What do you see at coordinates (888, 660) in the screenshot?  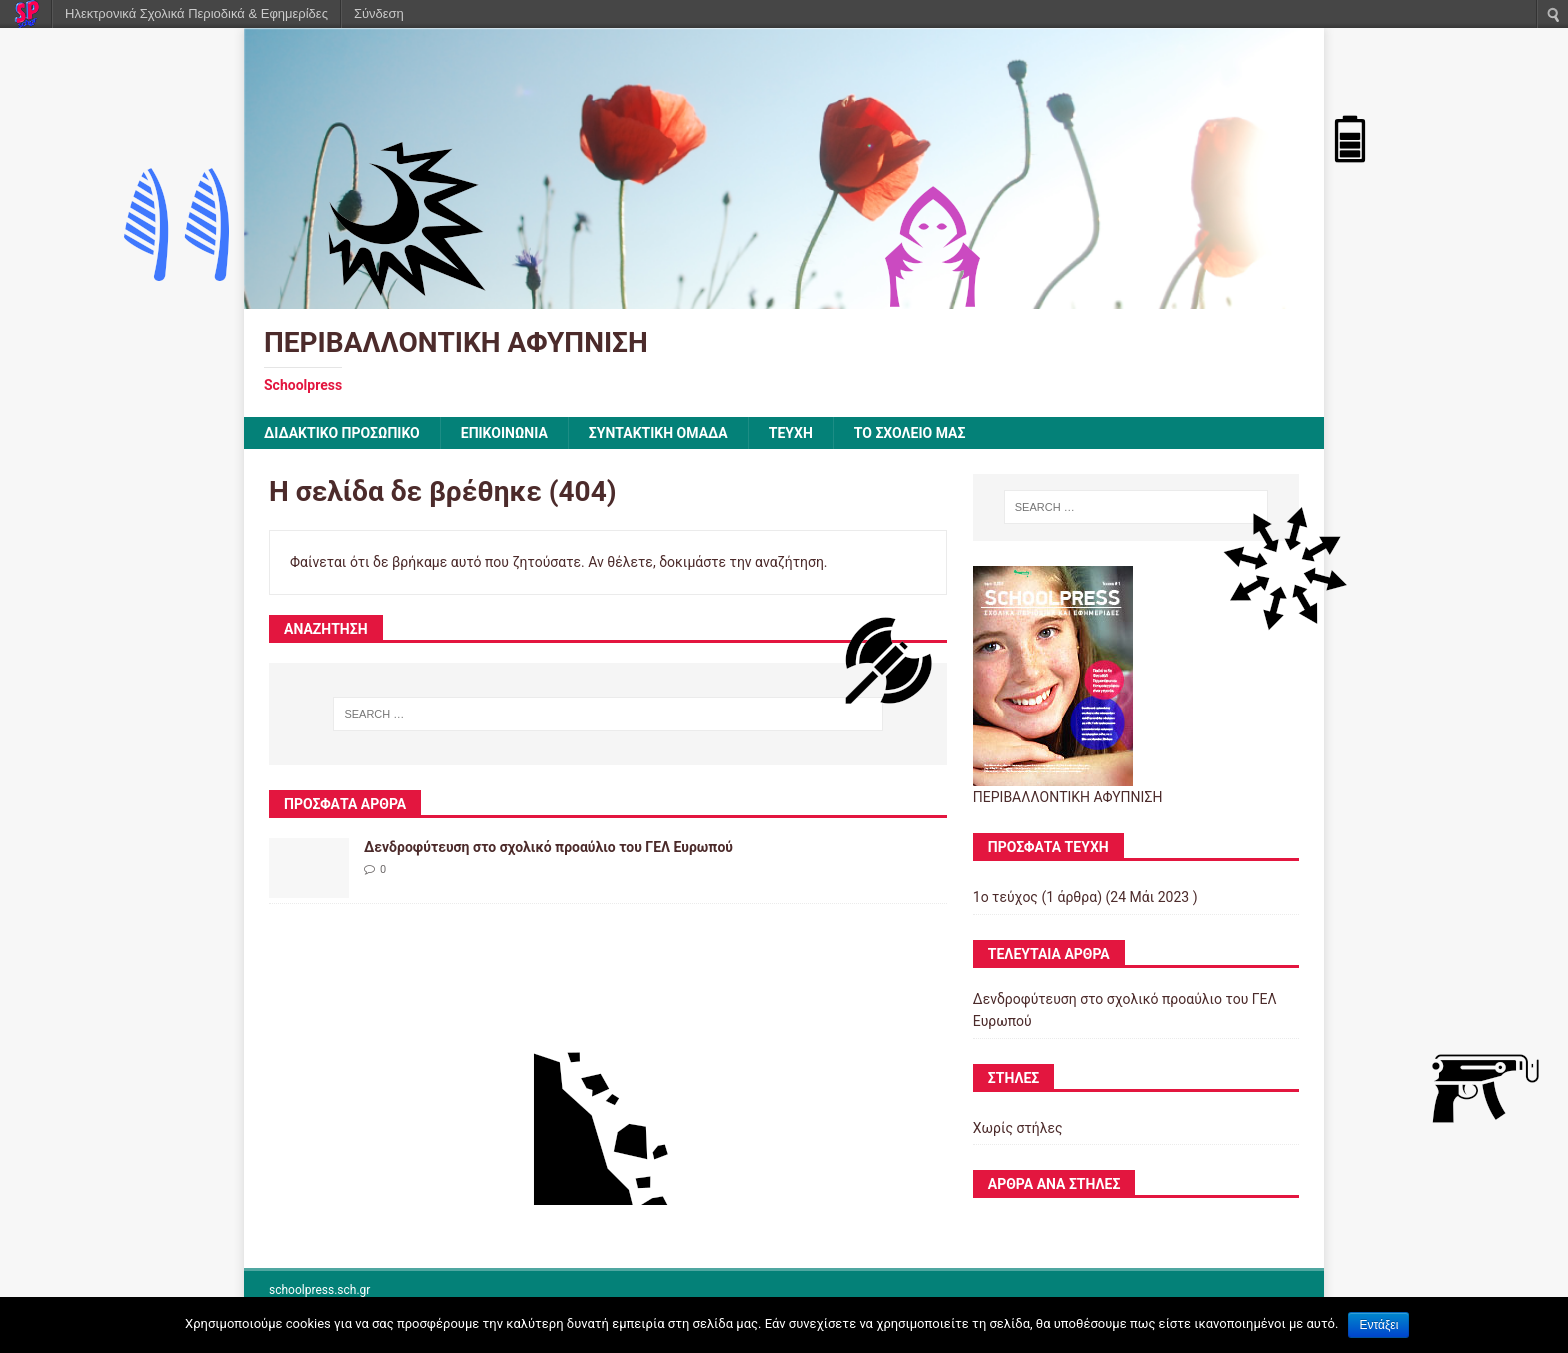 I see `equip or select a battle axe weapon` at bounding box center [888, 660].